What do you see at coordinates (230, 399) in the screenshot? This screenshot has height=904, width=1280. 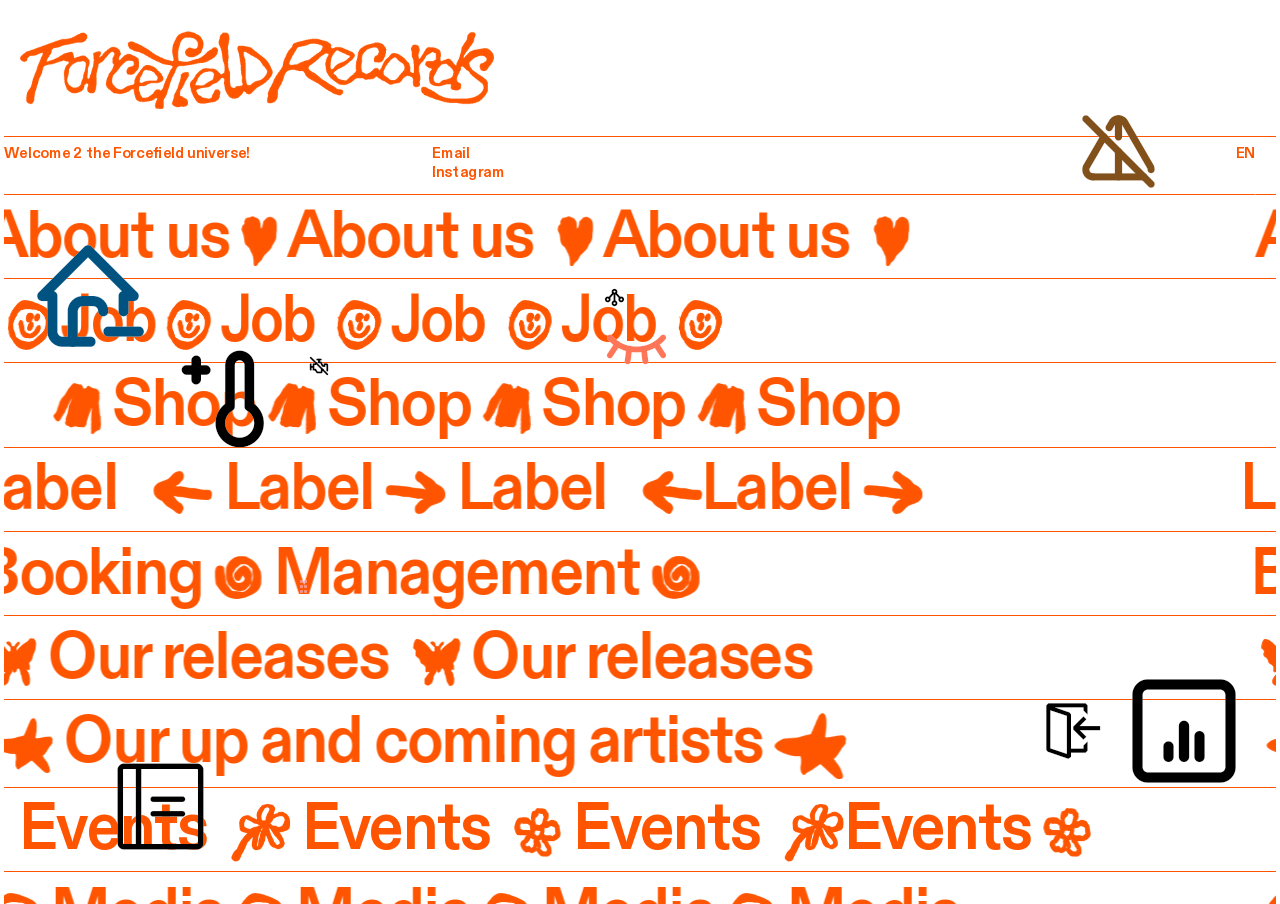 I see `increase temperature setting` at bounding box center [230, 399].